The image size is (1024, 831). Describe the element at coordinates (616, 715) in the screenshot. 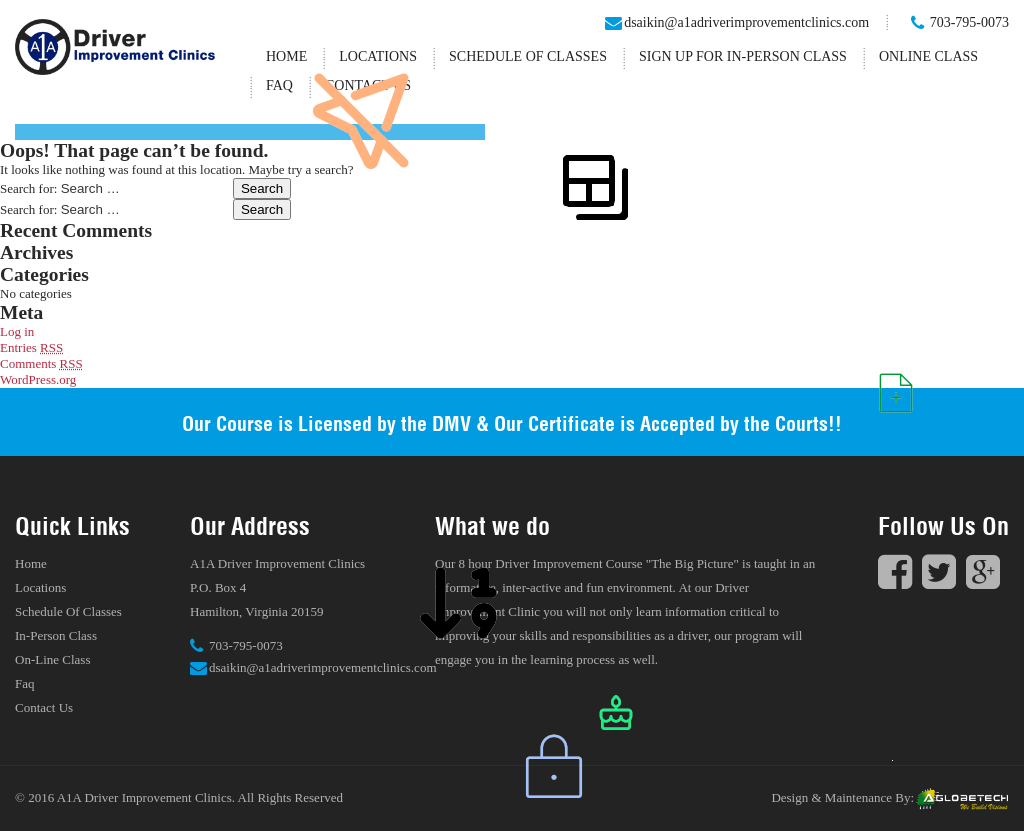

I see `view birthday or celebration reminders` at that location.